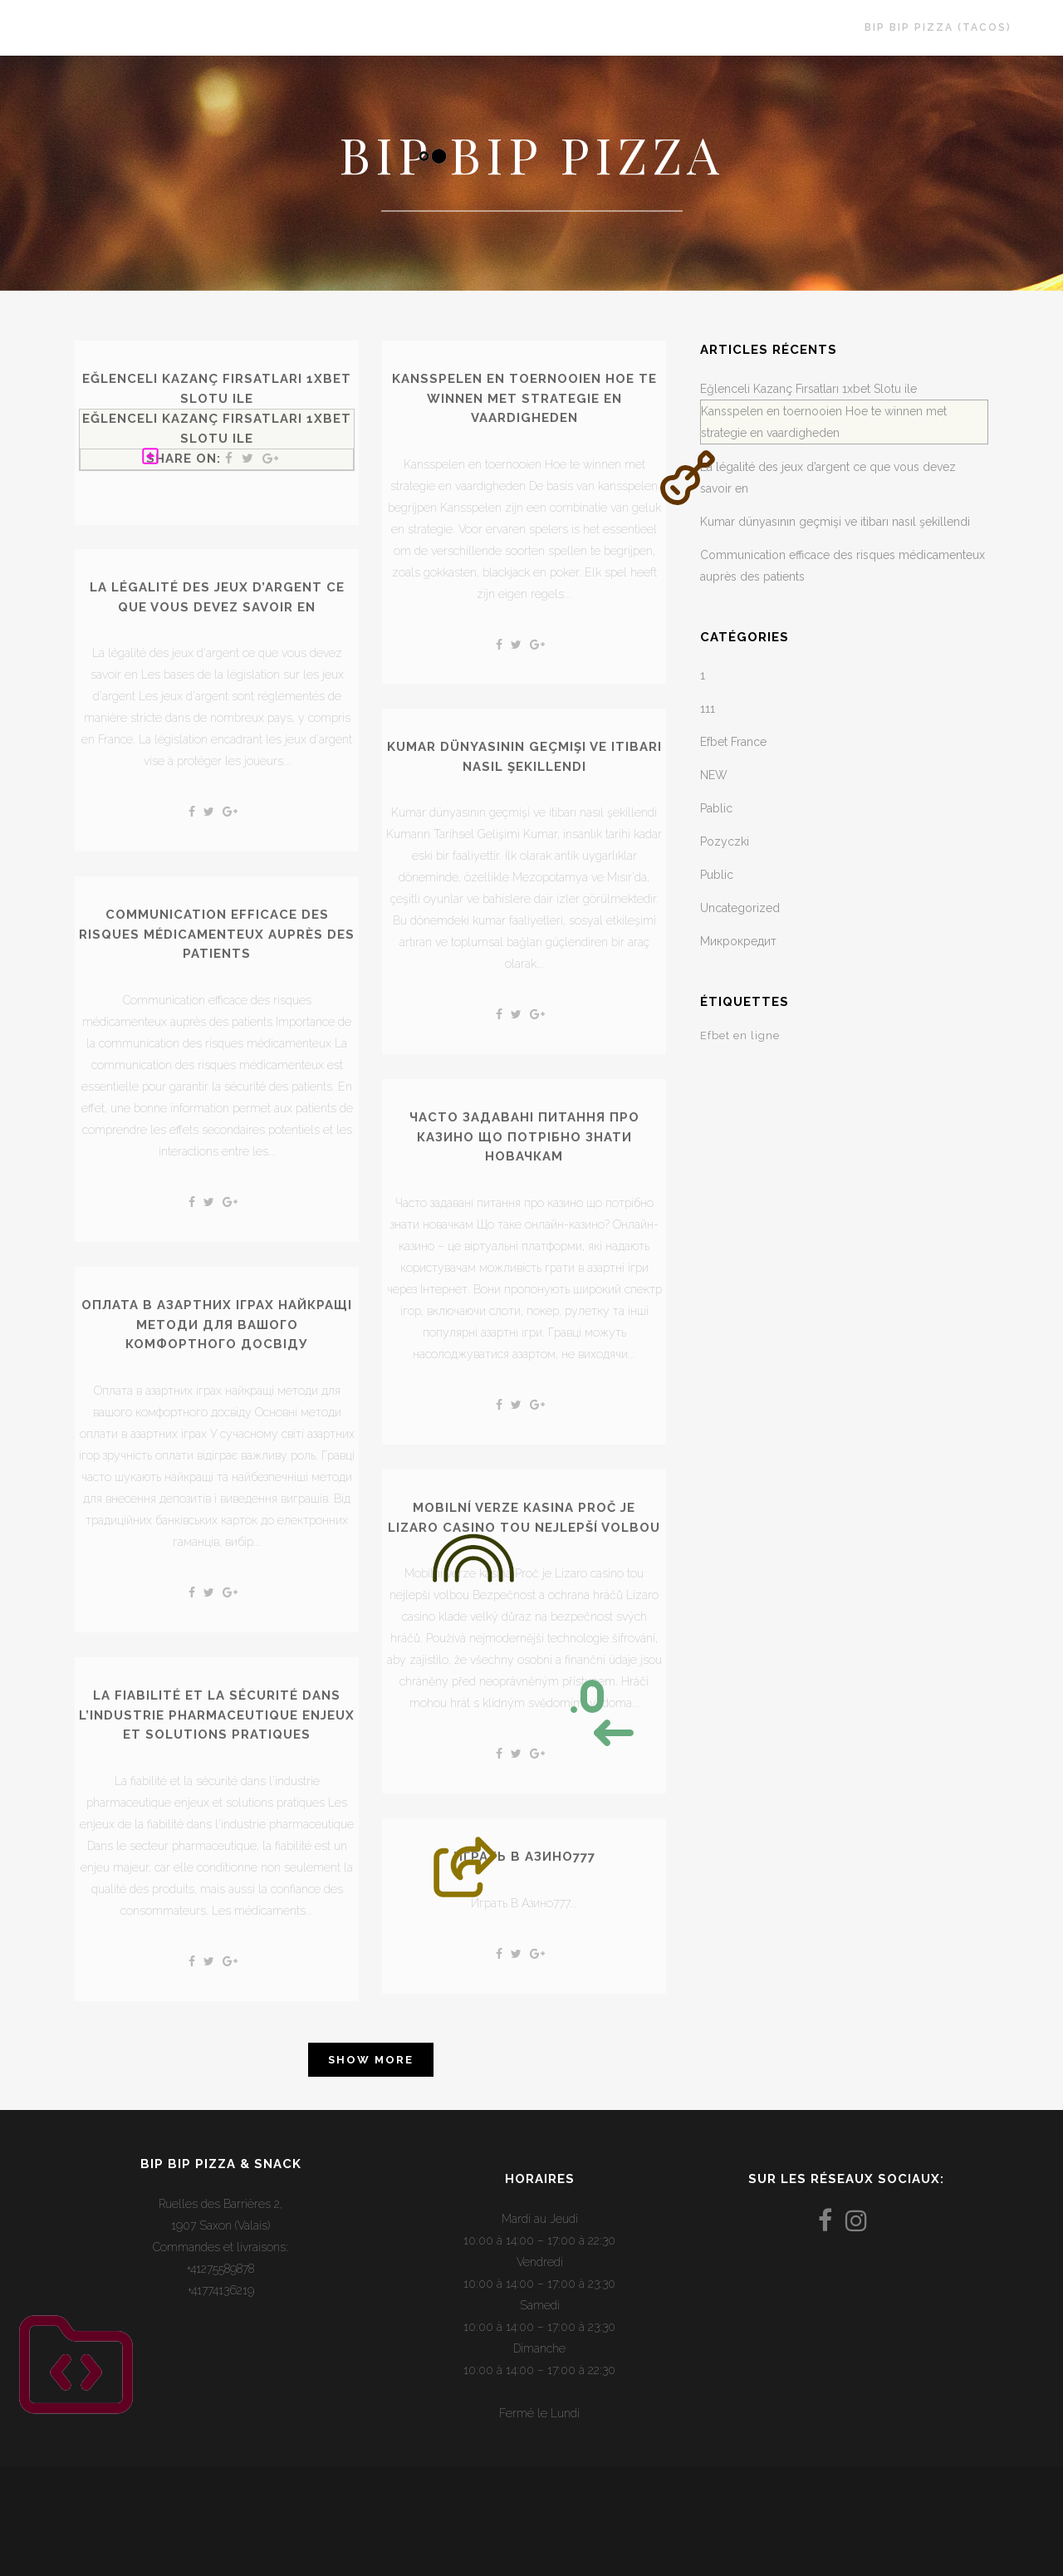  I want to click on share this content, so click(463, 1867).